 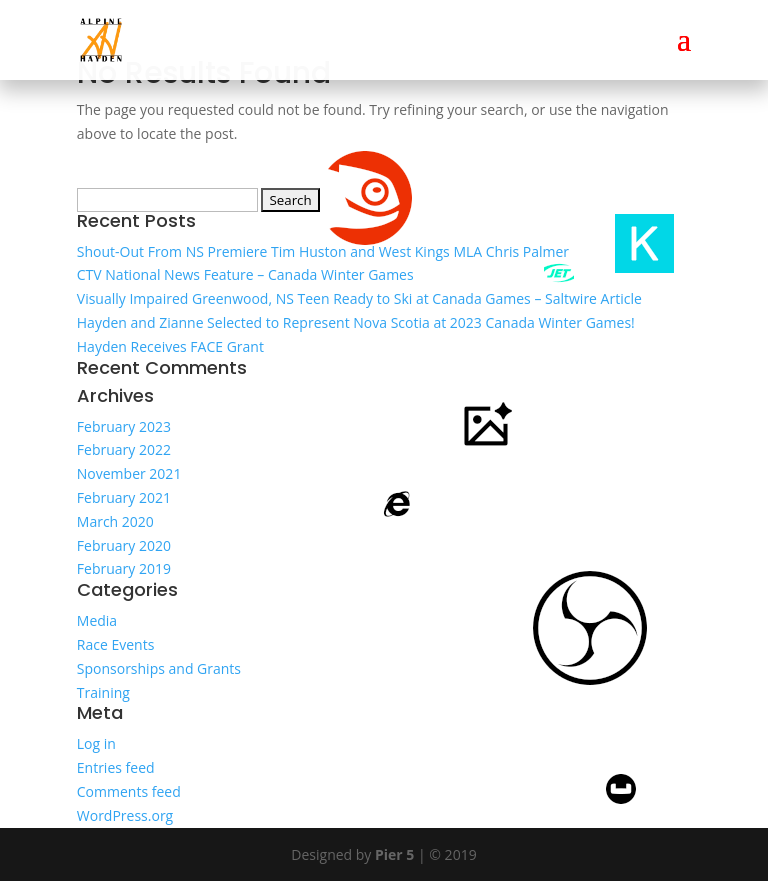 I want to click on generate or enhance an image using AI, so click(x=486, y=426).